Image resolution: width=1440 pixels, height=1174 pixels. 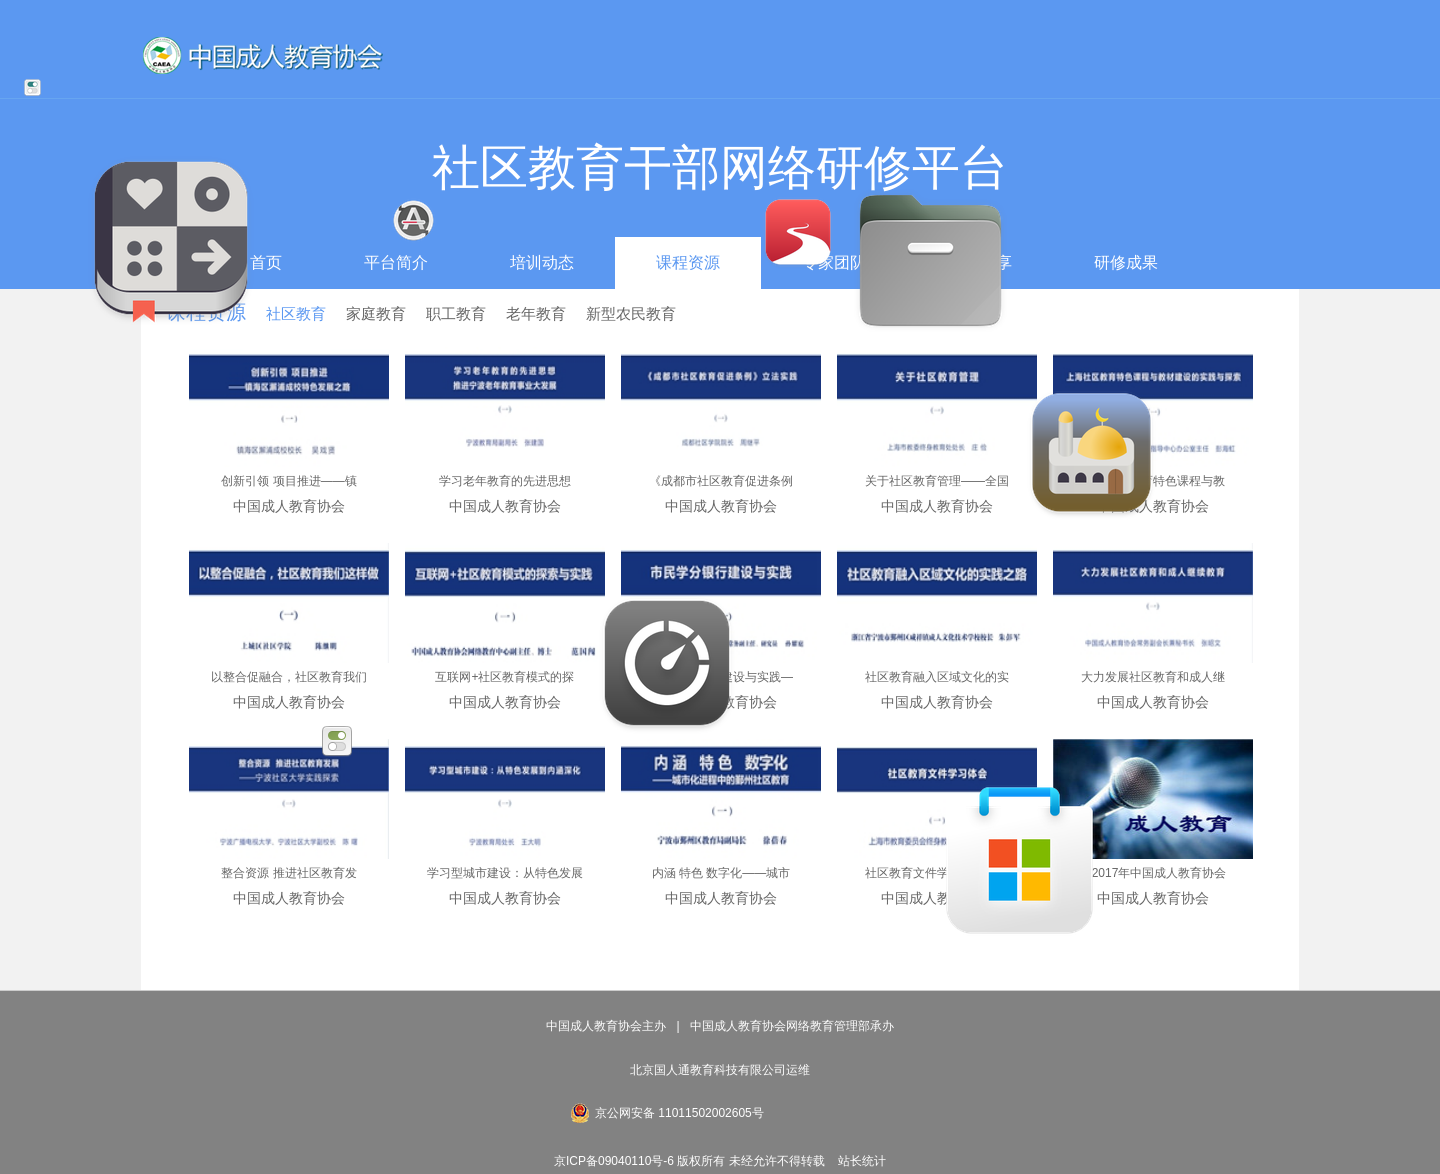 What do you see at coordinates (667, 663) in the screenshot?
I see `open stacer system optimizer` at bounding box center [667, 663].